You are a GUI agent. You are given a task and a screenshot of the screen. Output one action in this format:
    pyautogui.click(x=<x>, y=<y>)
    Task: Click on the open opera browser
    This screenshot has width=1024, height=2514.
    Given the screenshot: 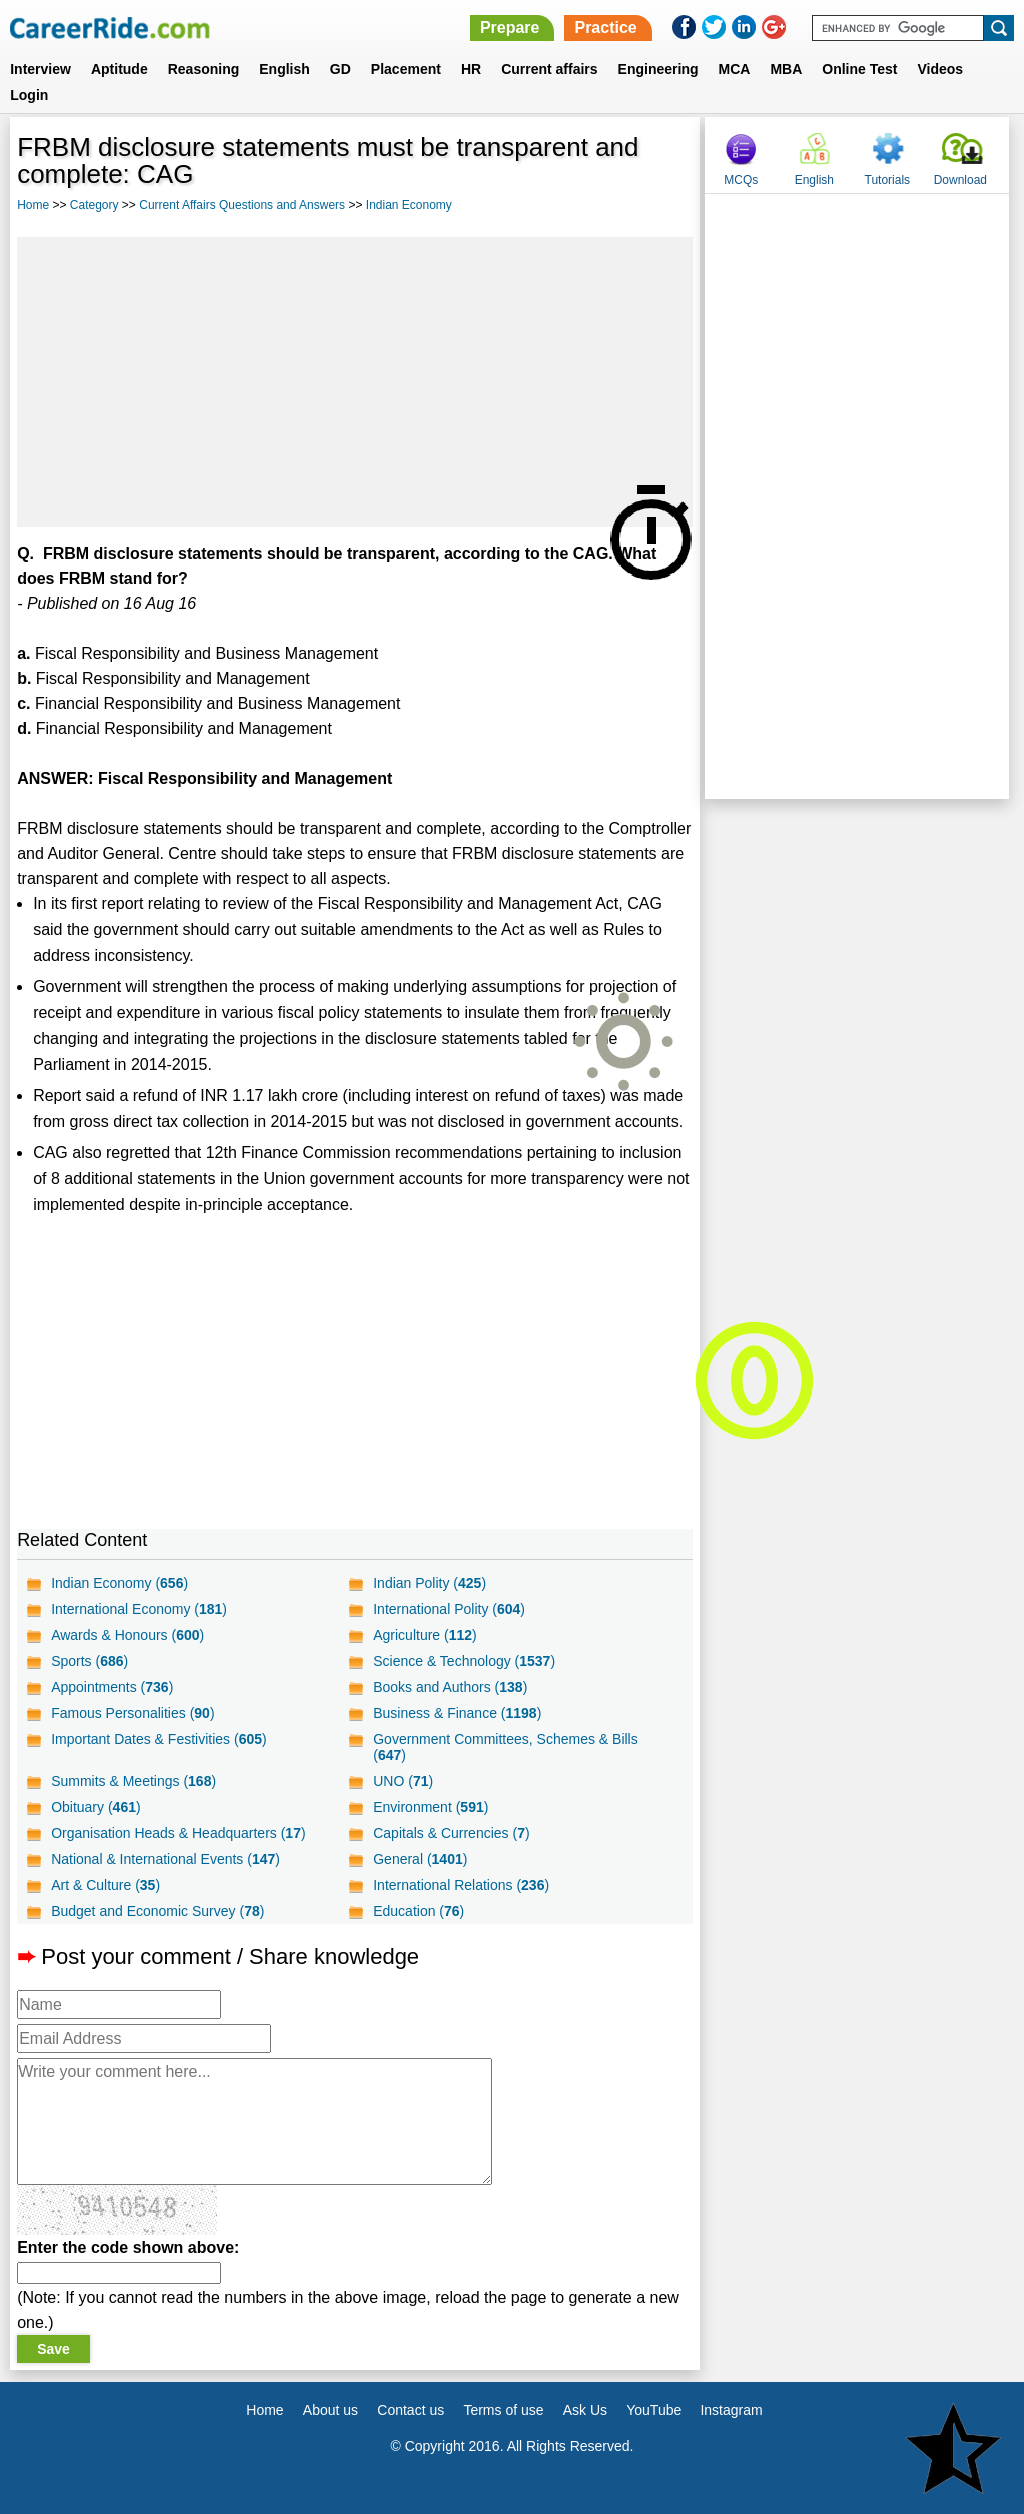 What is the action you would take?
    pyautogui.click(x=754, y=1380)
    